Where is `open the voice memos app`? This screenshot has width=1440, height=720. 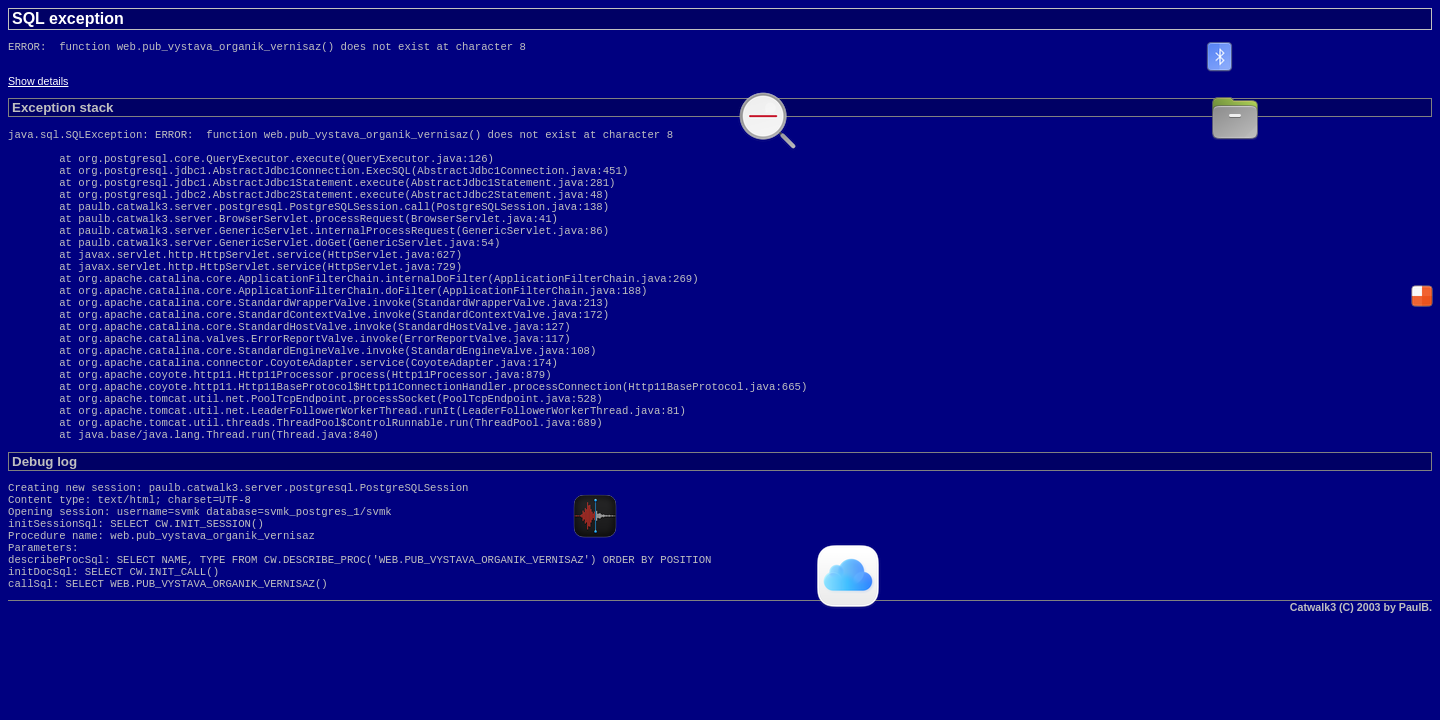
open the voice memos app is located at coordinates (595, 516).